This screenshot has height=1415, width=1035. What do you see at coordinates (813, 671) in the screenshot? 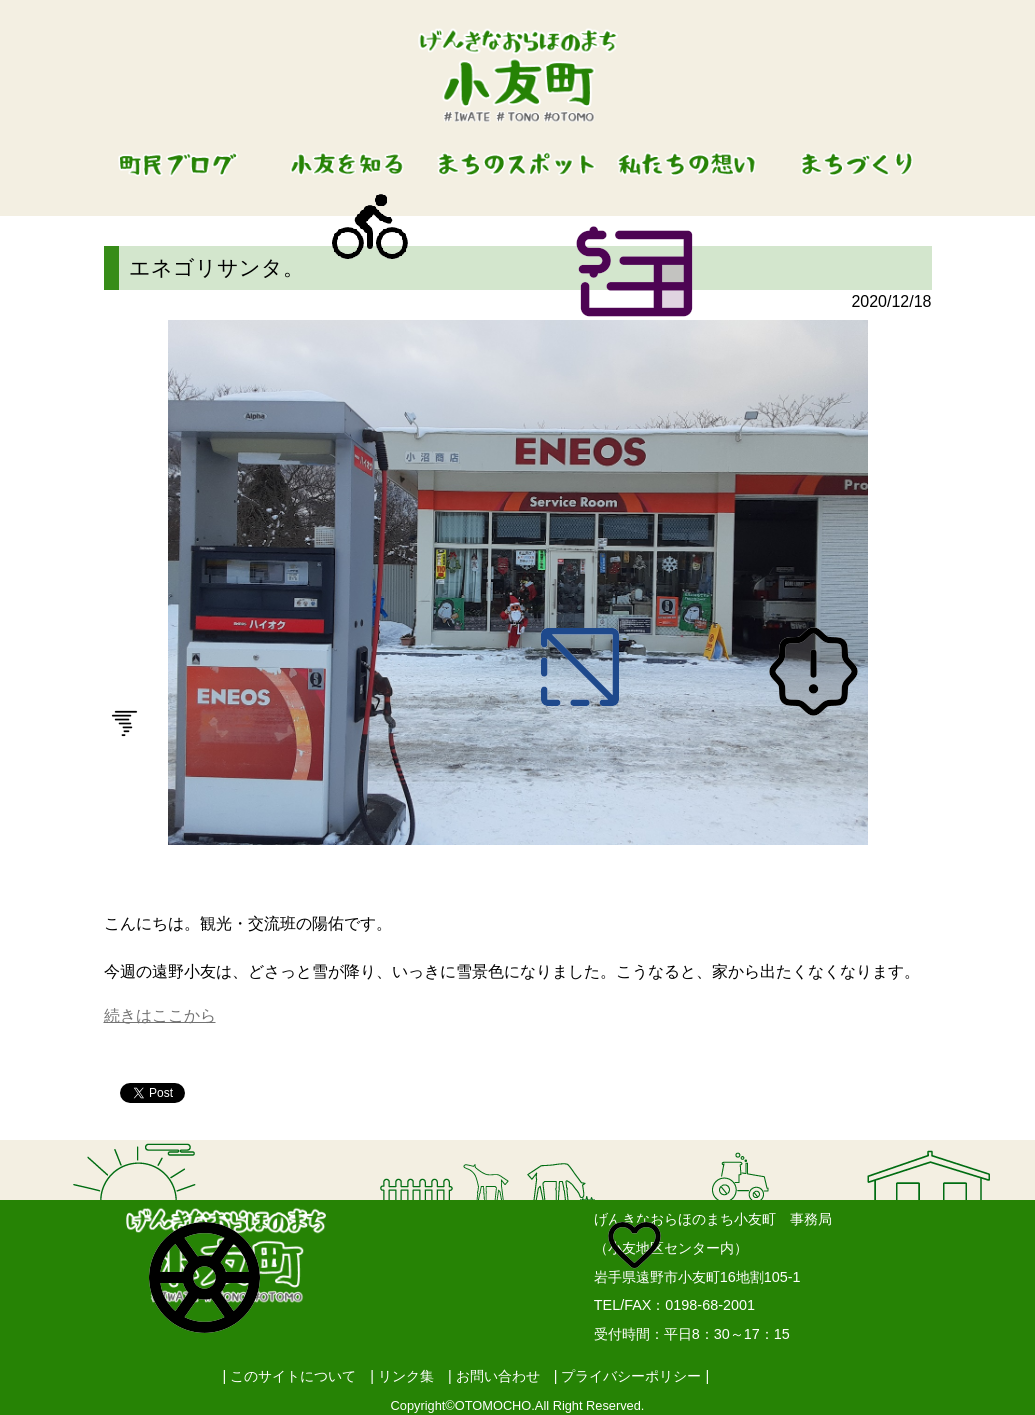
I see `indicates a warning or important notice` at bounding box center [813, 671].